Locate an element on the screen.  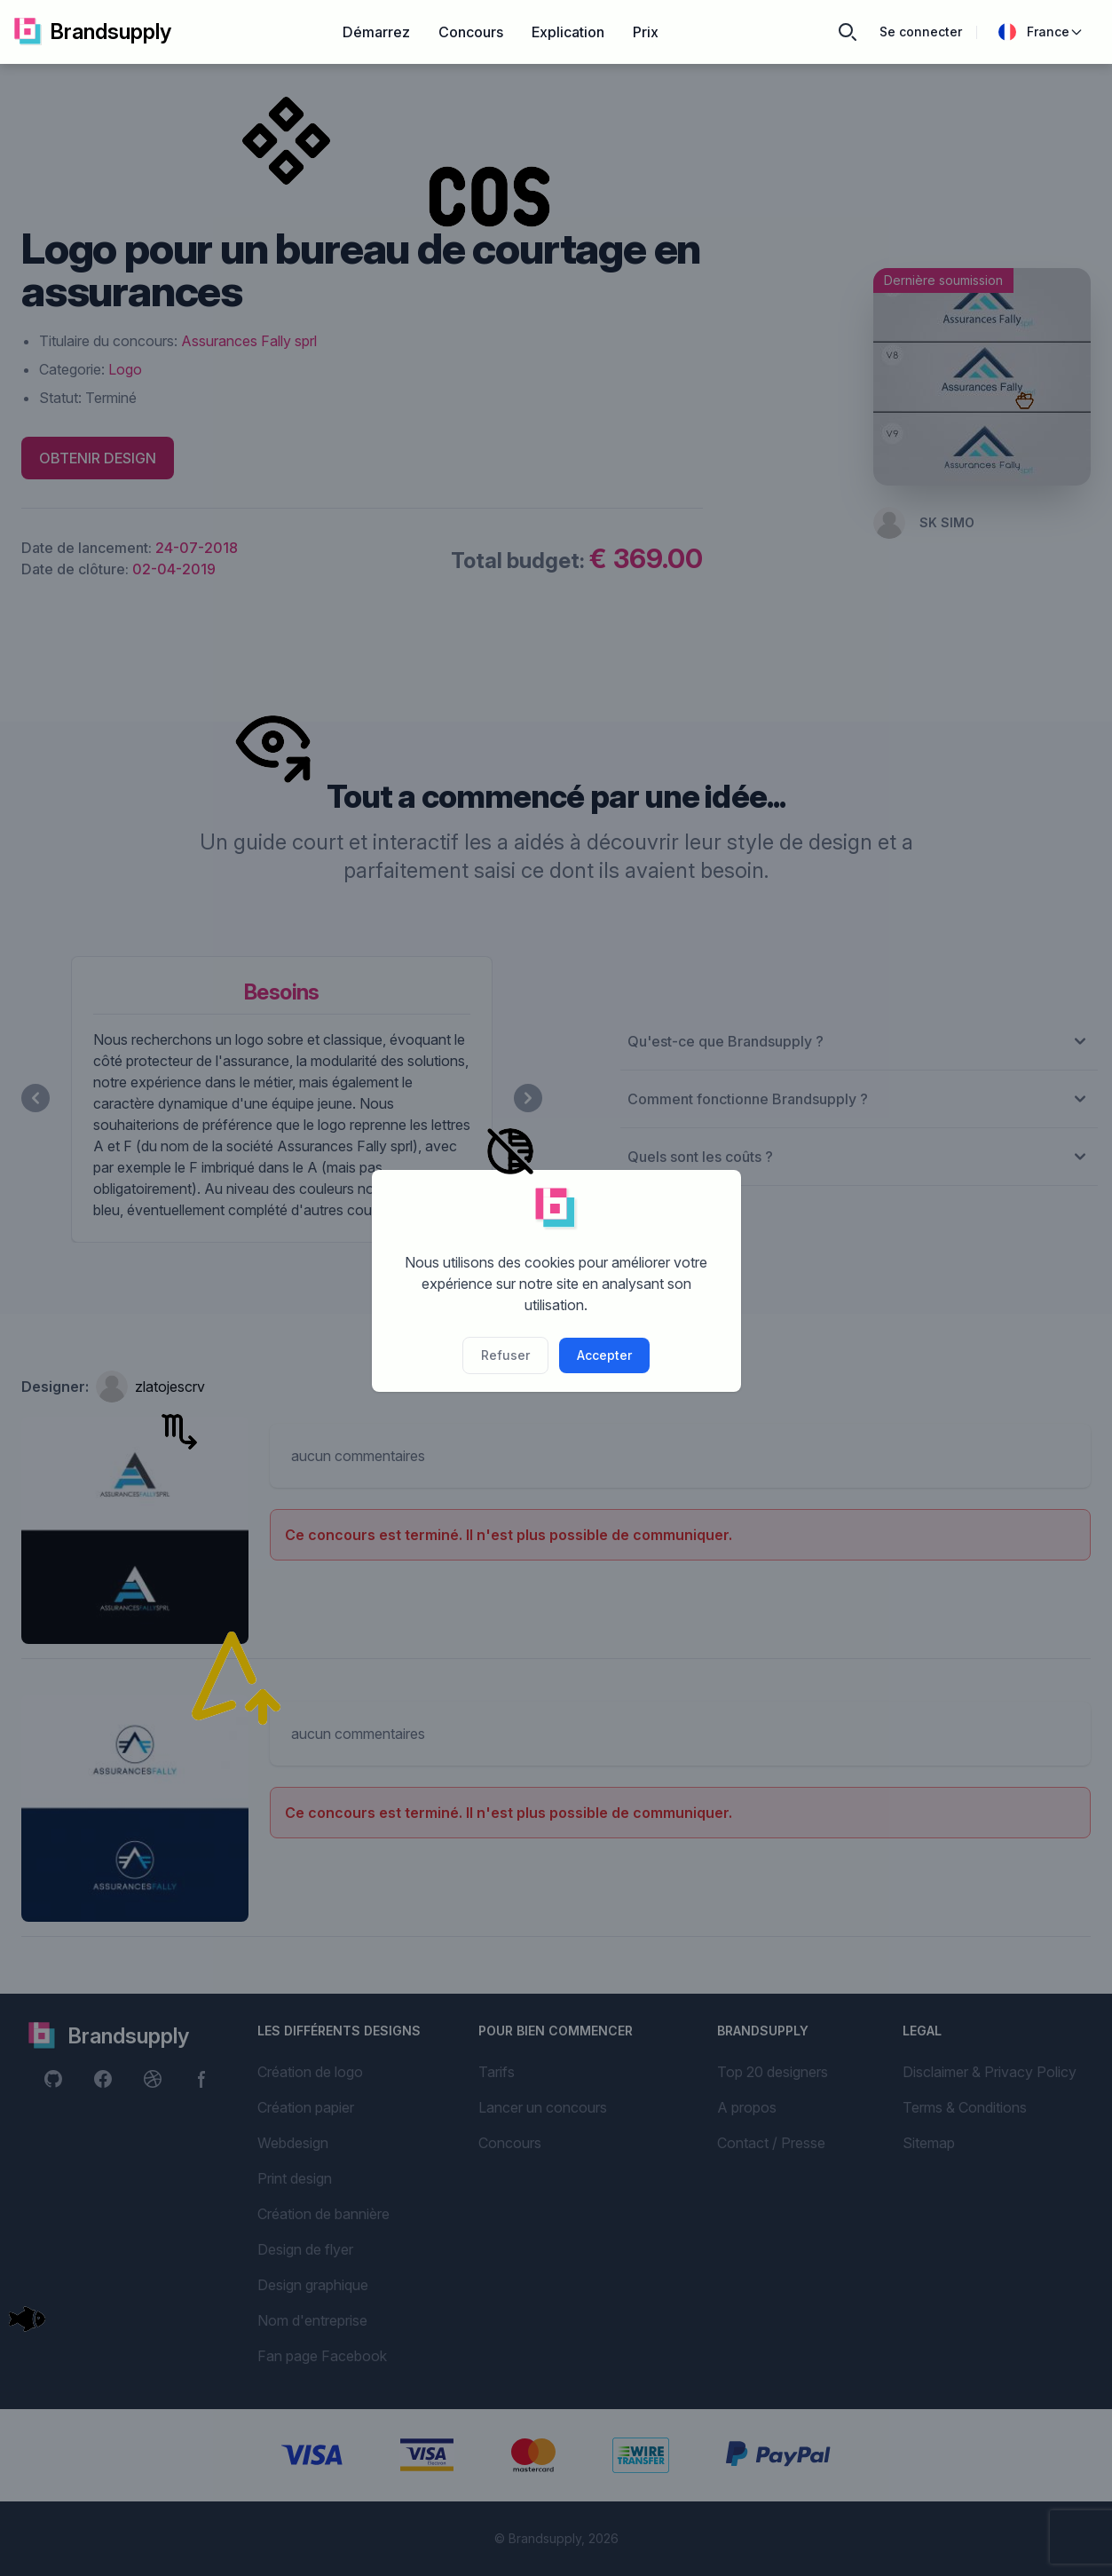
view salad or healthy food options is located at coordinates (1024, 399).